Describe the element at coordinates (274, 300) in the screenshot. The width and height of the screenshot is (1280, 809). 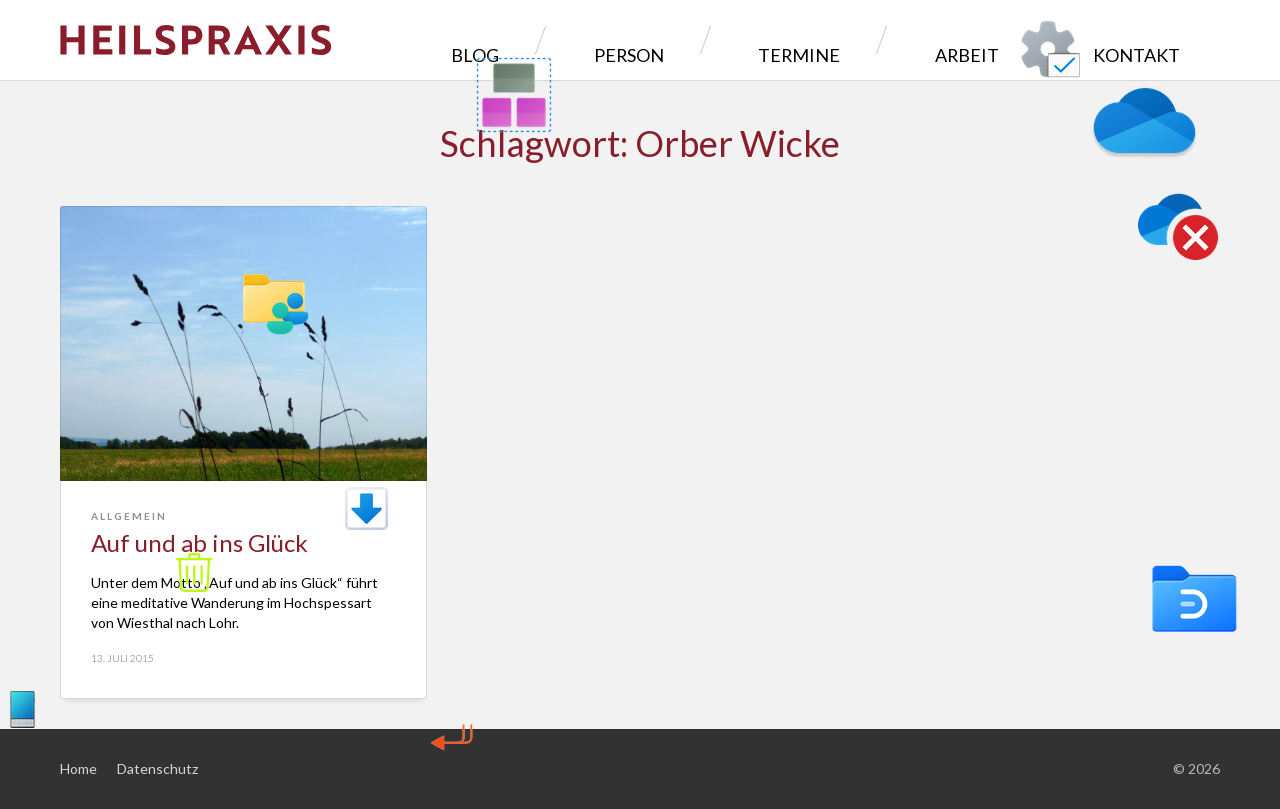
I see `open shared folder` at that location.